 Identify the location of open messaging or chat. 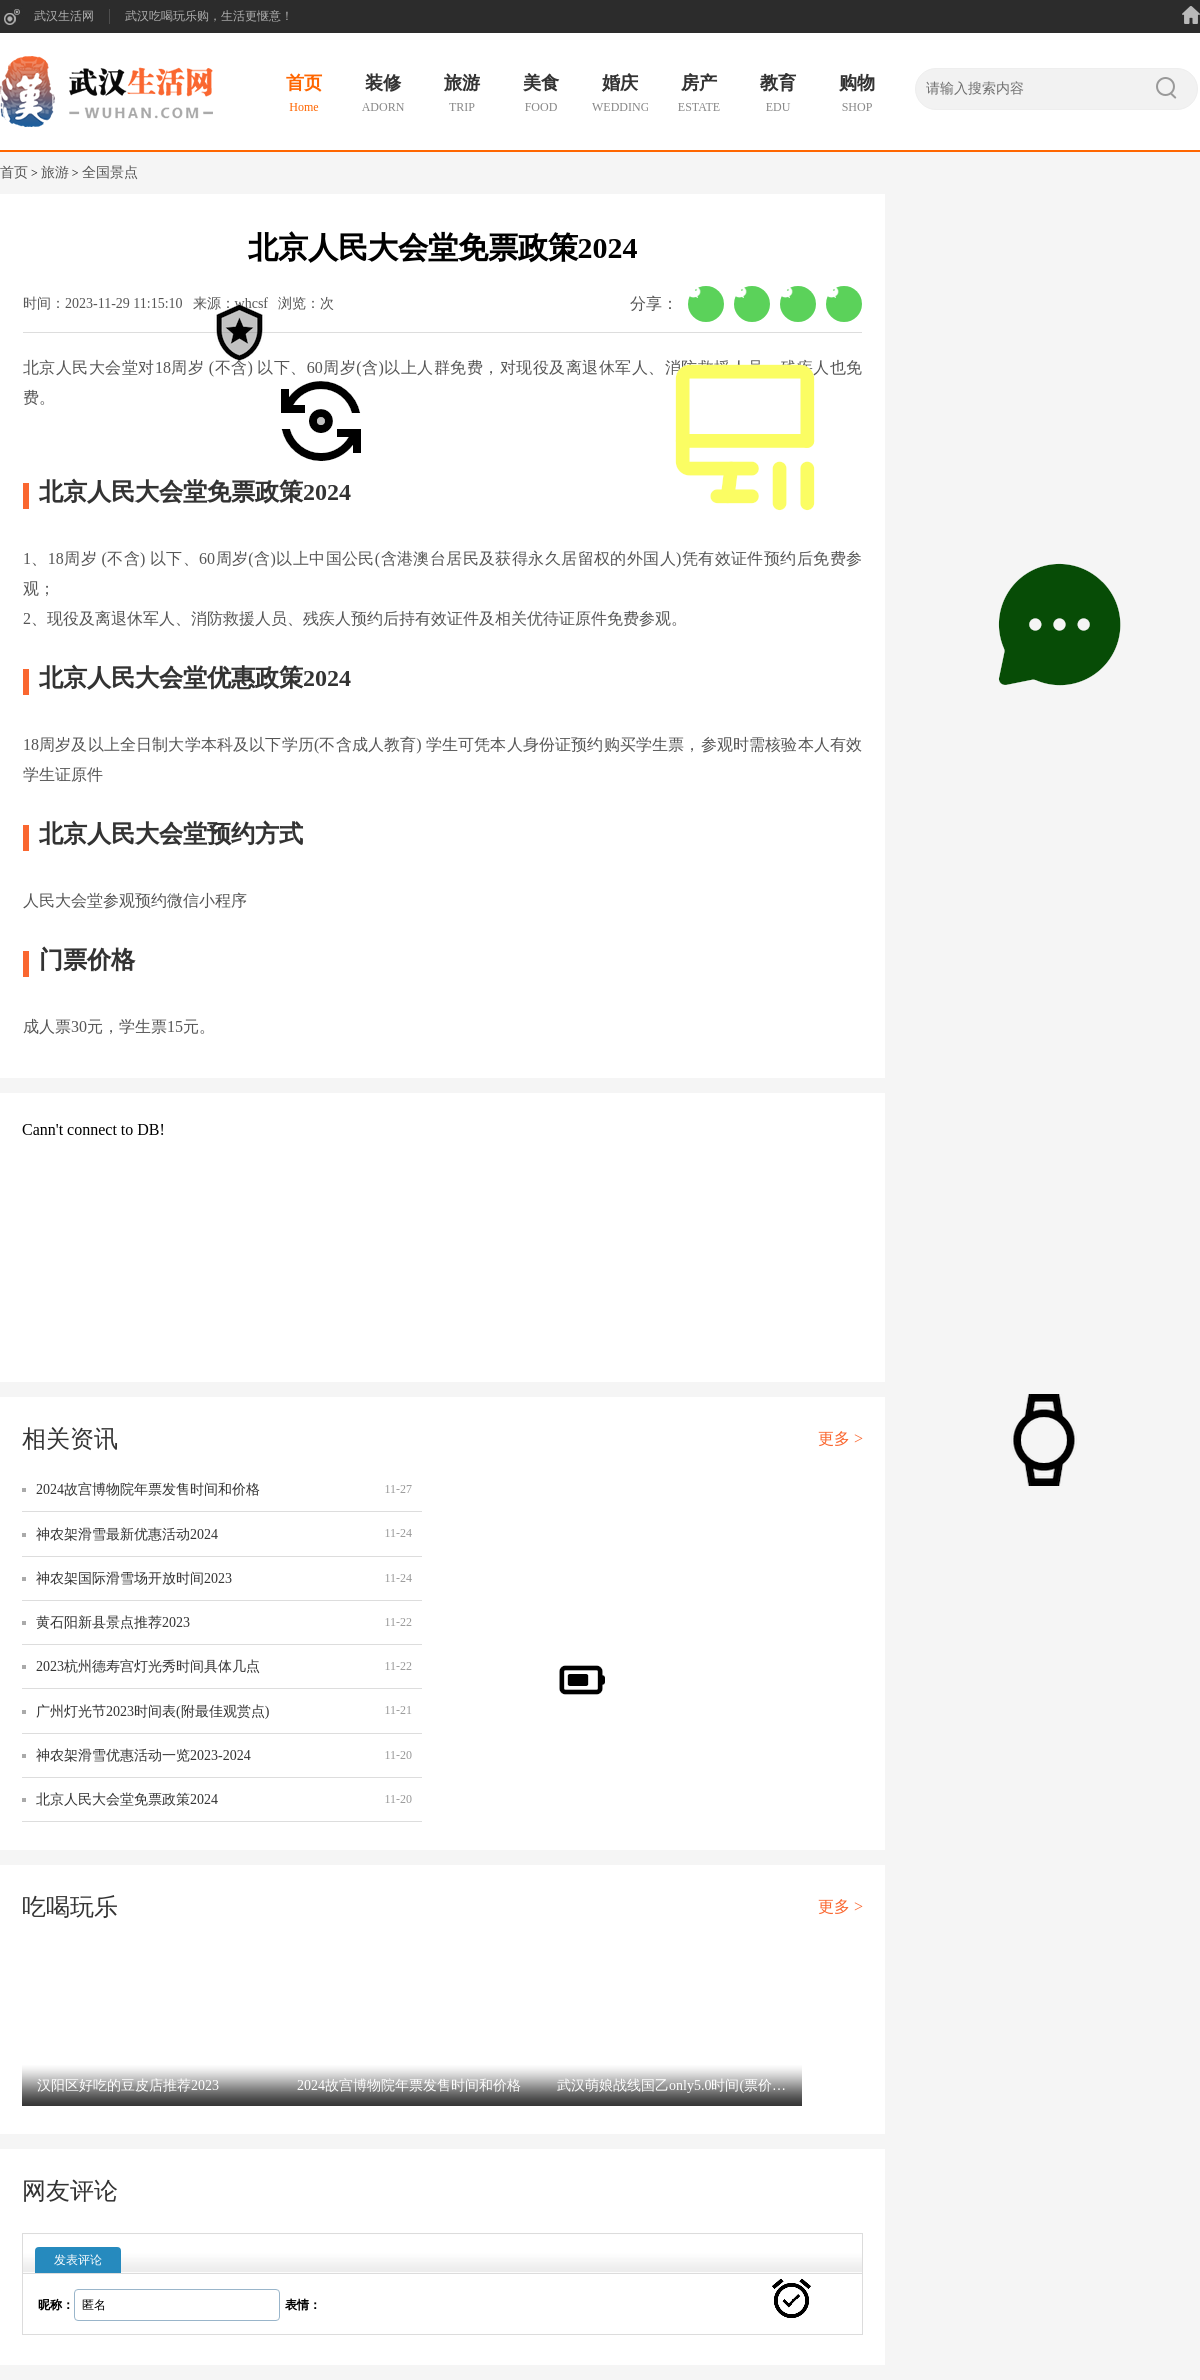
(1059, 624).